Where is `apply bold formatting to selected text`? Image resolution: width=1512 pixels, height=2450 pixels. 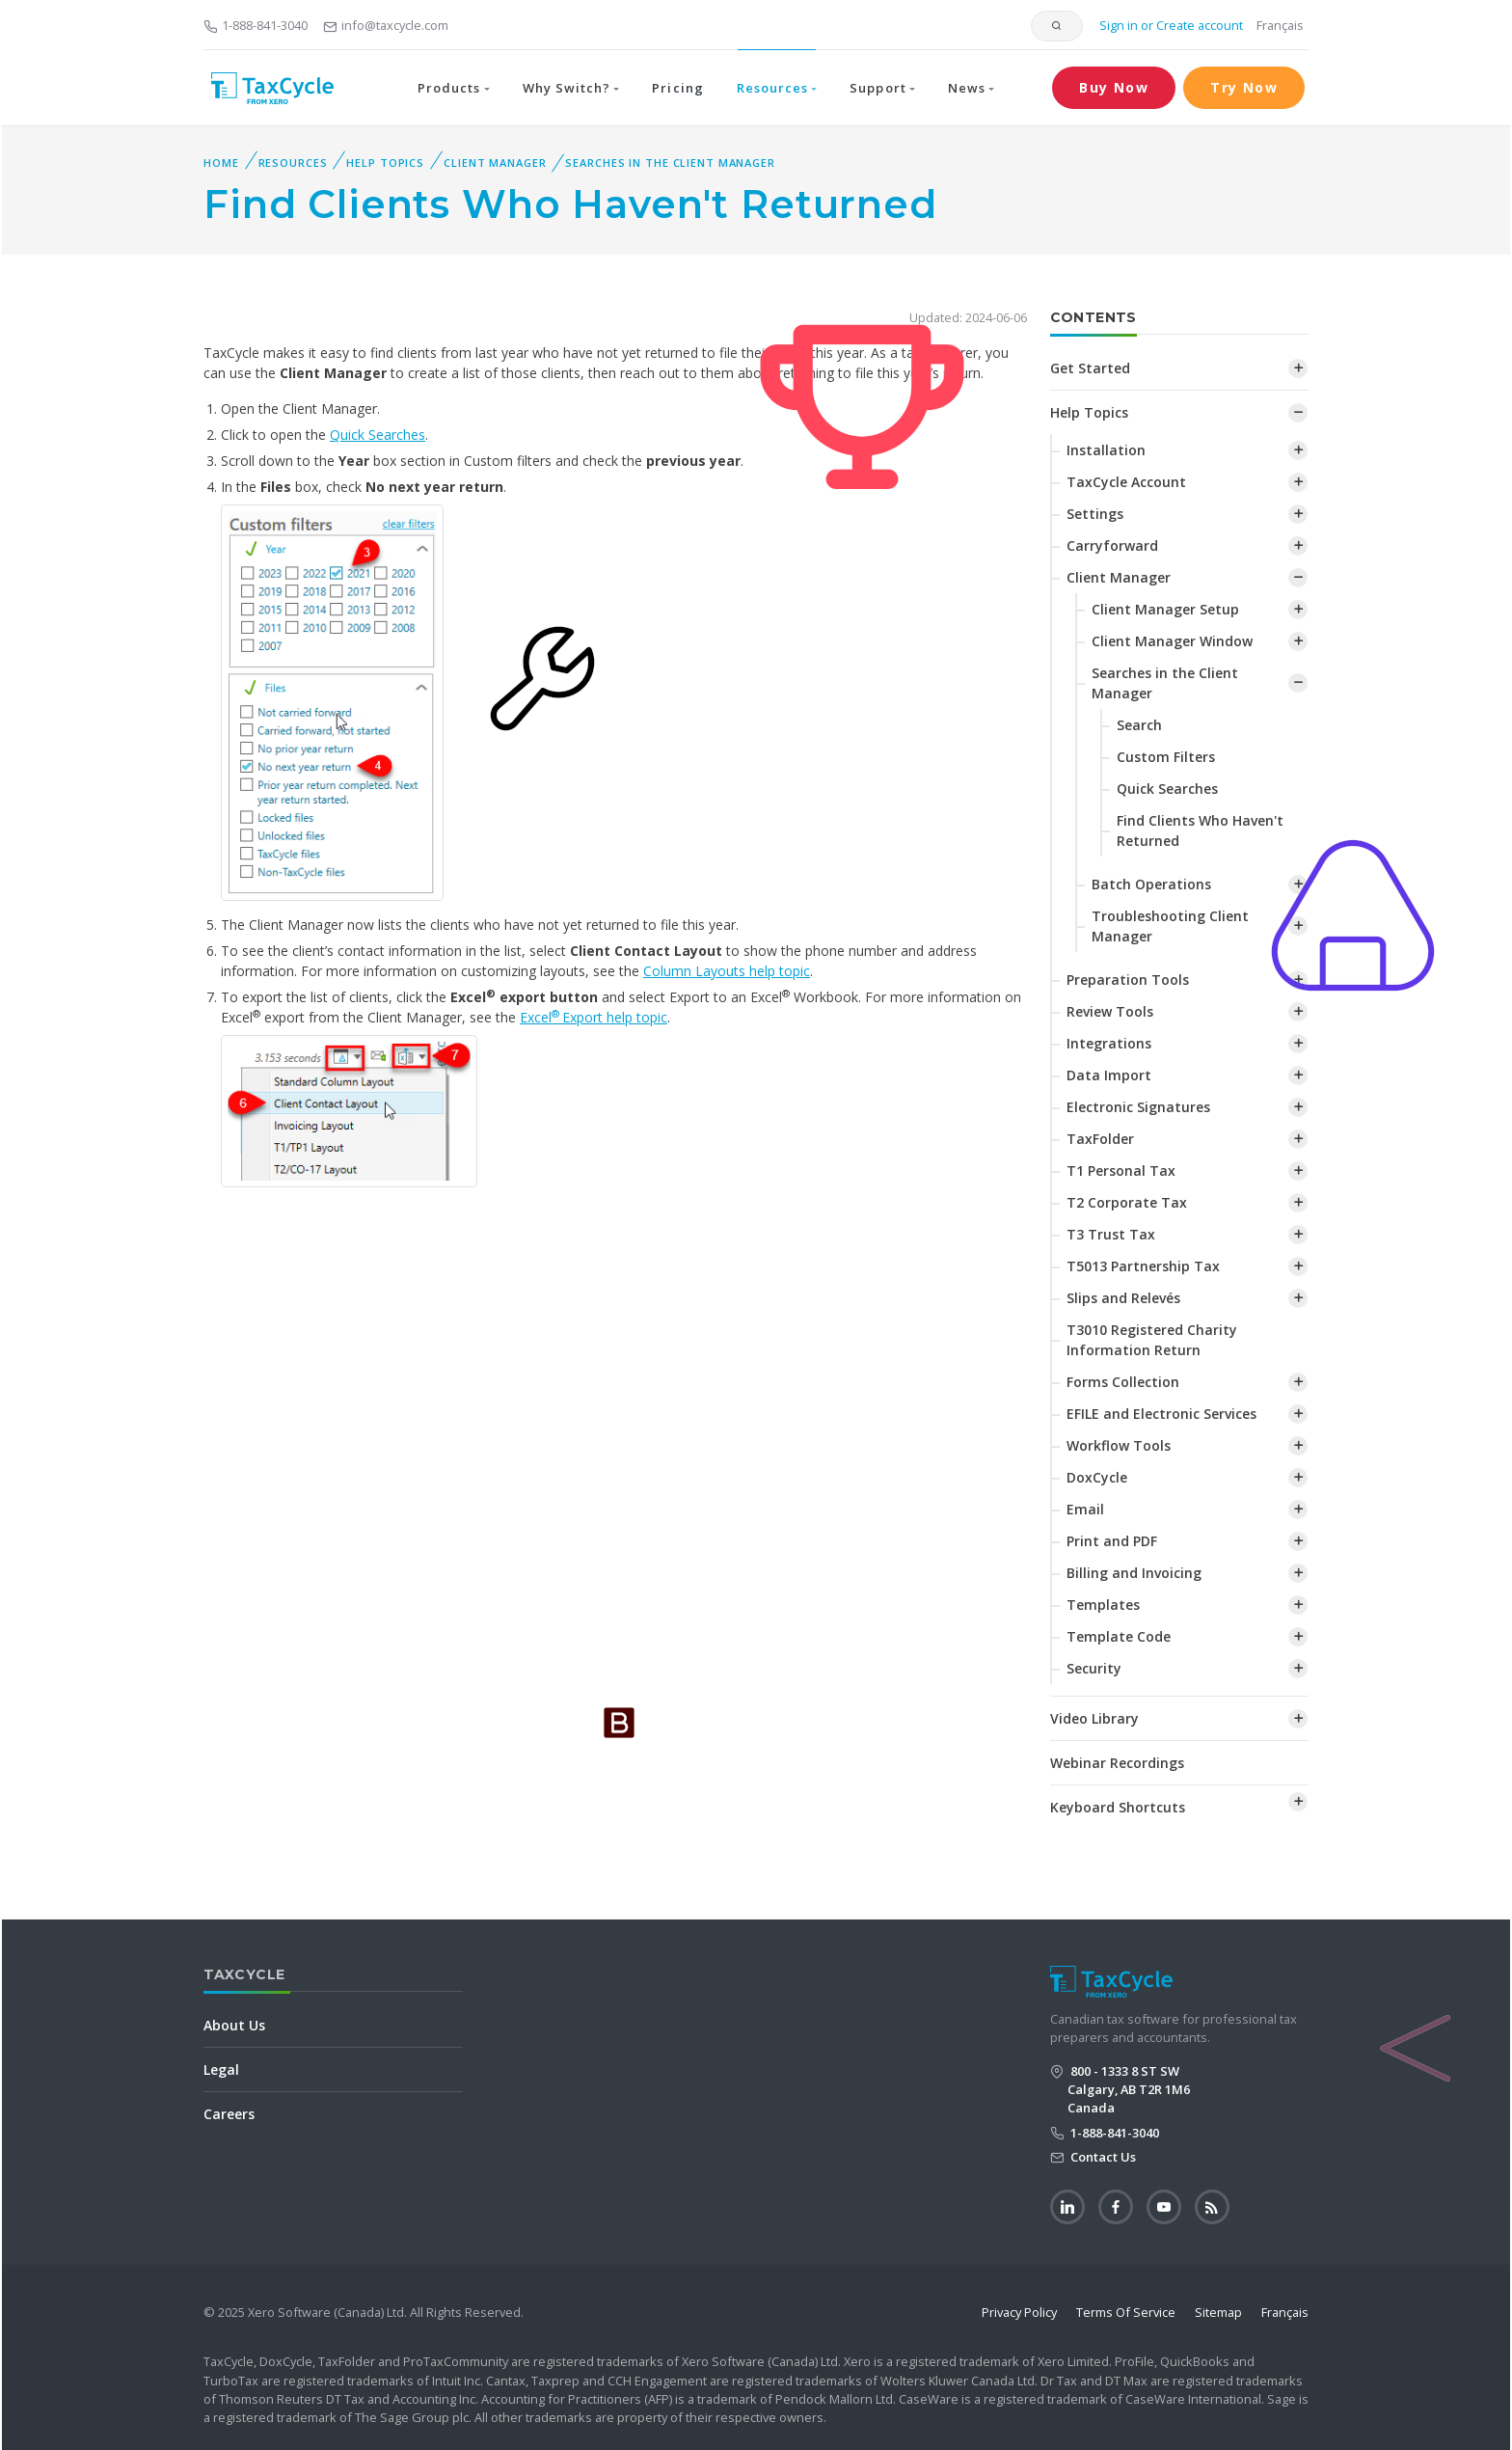 apply bold formatting to selected text is located at coordinates (619, 1723).